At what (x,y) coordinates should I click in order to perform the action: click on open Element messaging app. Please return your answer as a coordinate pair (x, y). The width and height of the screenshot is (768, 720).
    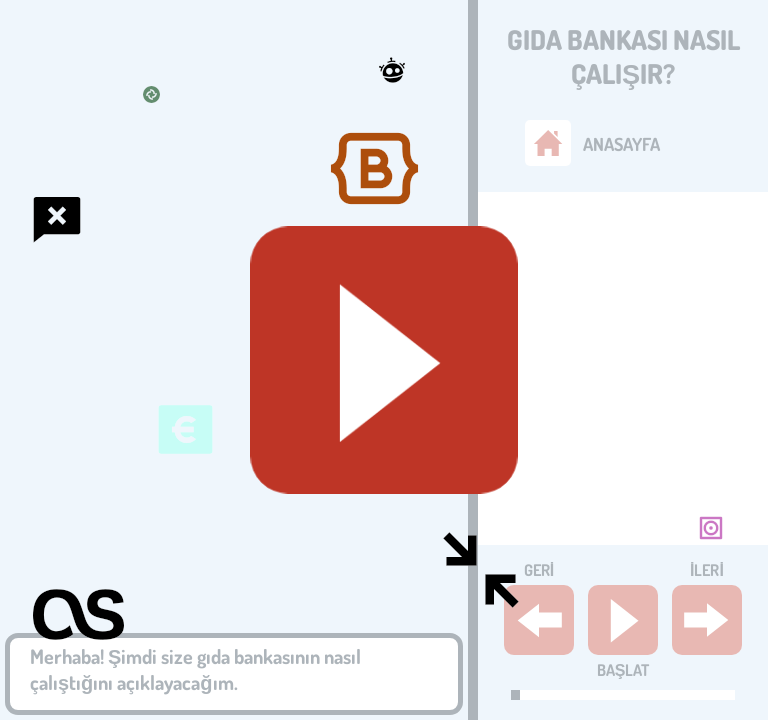
    Looking at the image, I should click on (151, 94).